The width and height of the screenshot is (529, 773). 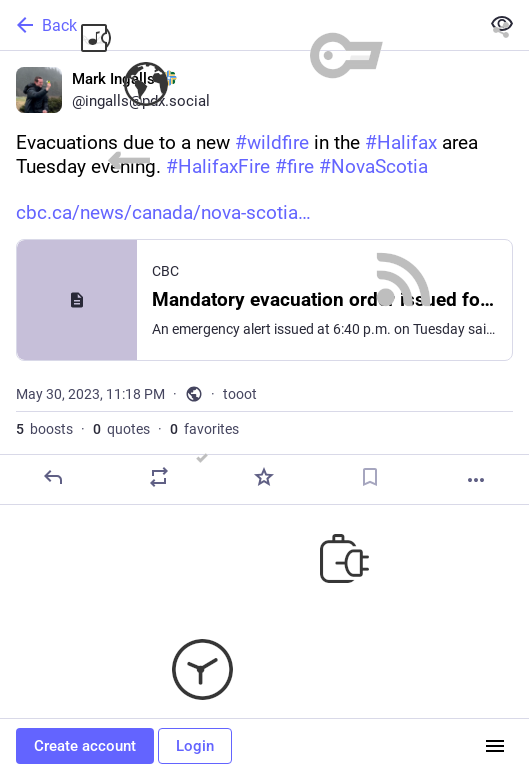 What do you see at coordinates (95, 38) in the screenshot?
I see `open elisa music player` at bounding box center [95, 38].